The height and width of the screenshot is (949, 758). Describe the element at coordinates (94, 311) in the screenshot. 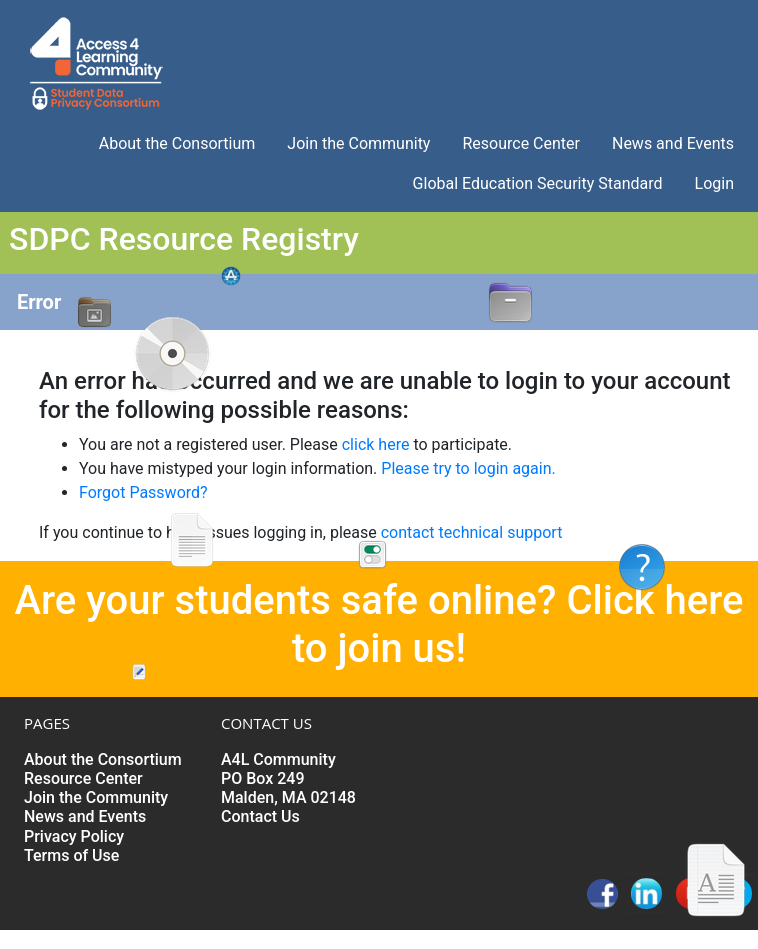

I see `open your pictures folder` at that location.